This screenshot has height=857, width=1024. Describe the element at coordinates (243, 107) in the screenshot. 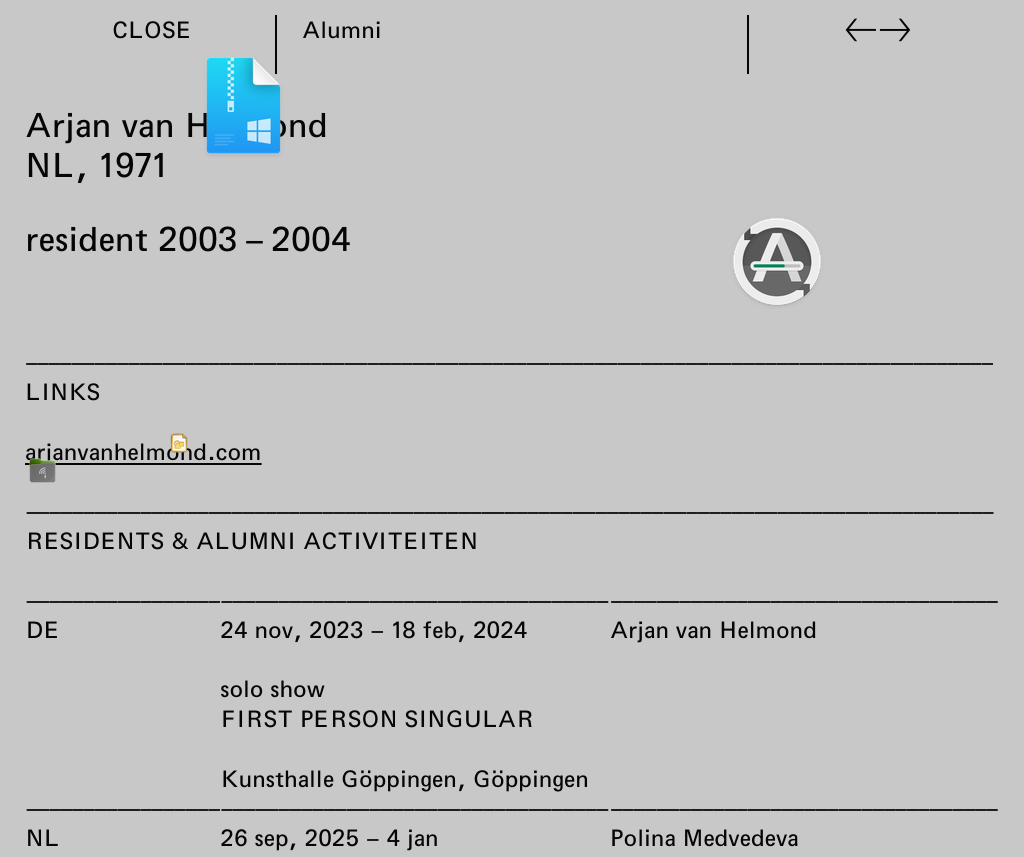

I see `a compressed windows executable file` at that location.